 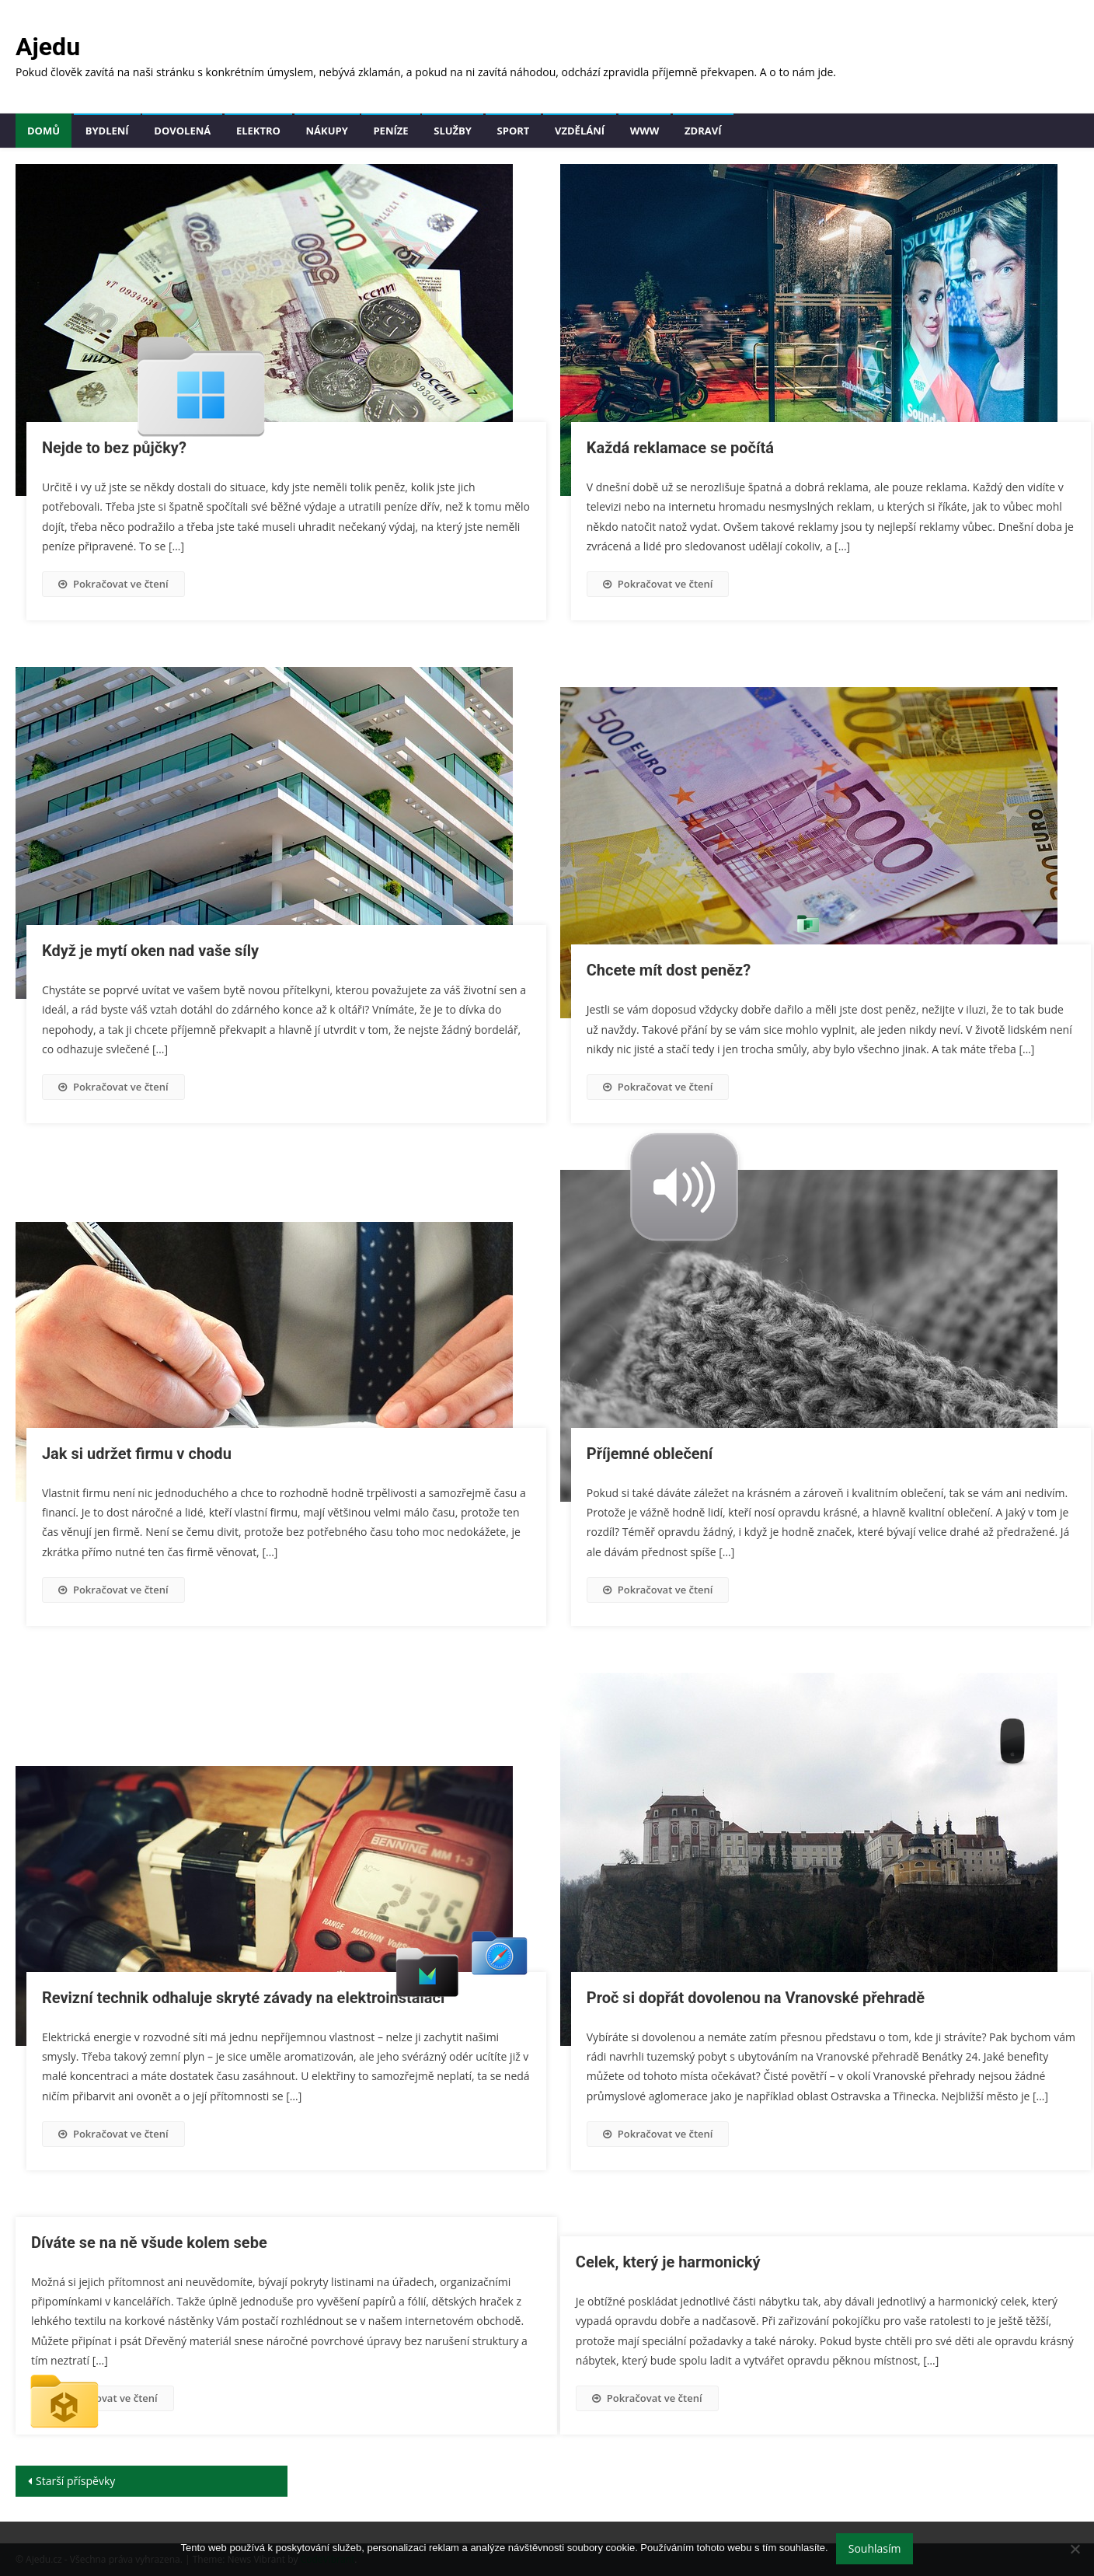 I want to click on open the windows 11 system folder, so click(x=200, y=390).